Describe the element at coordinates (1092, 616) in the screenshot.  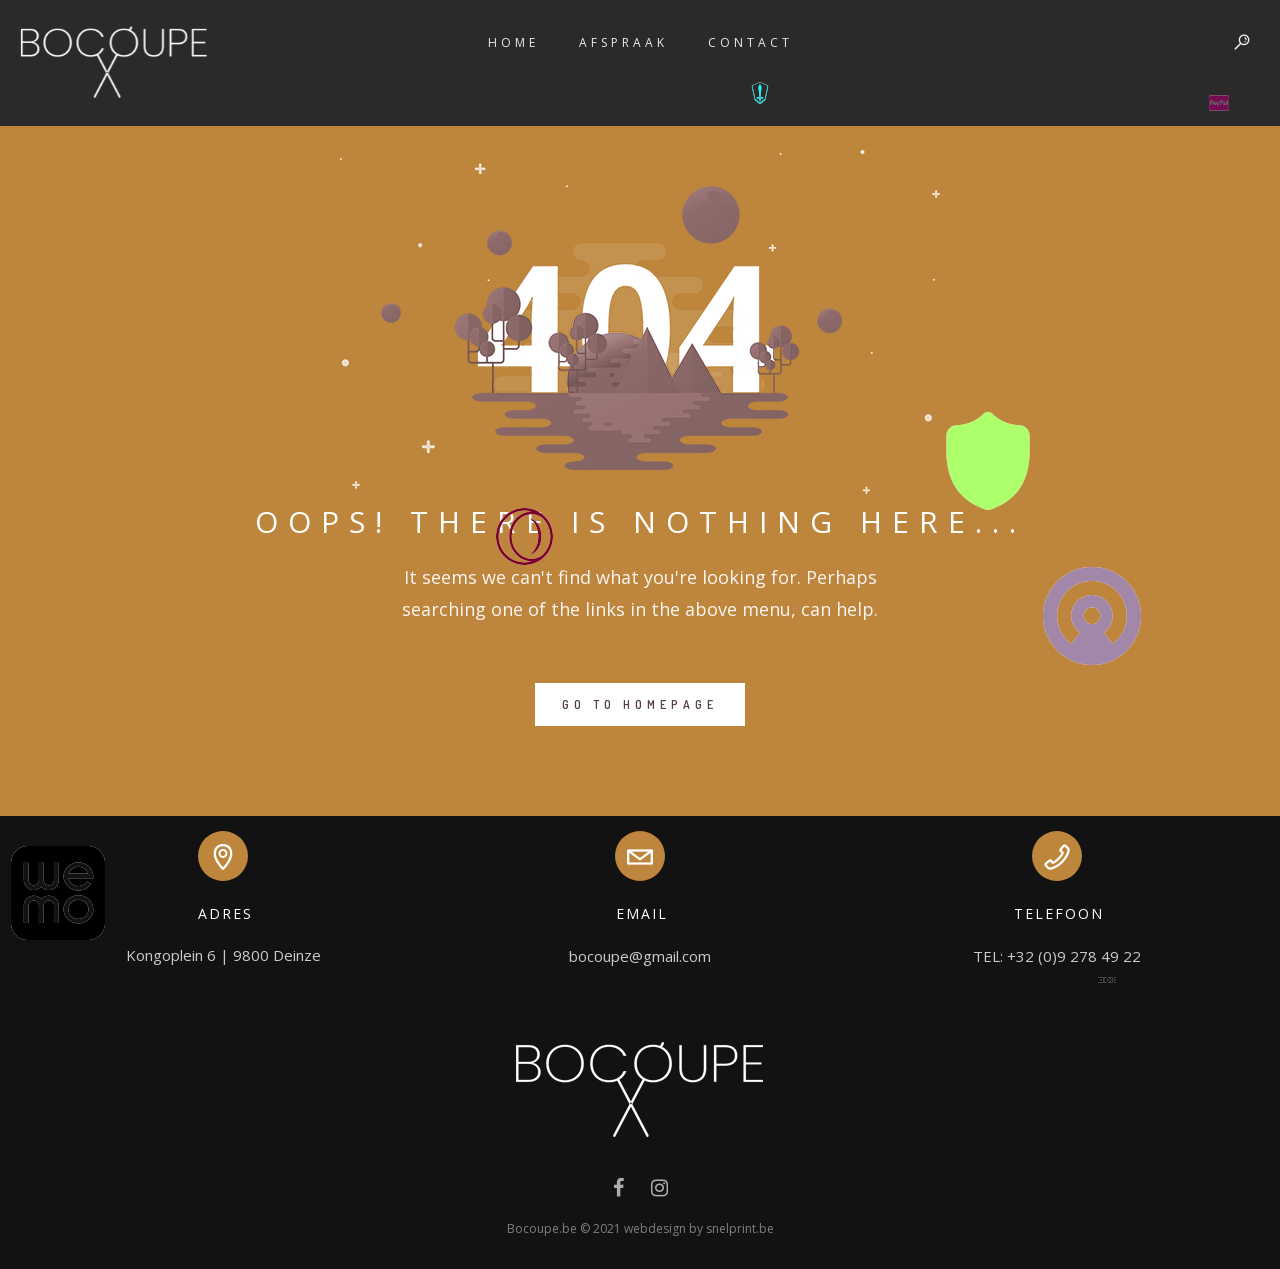
I see `open the Castro podcast app` at that location.